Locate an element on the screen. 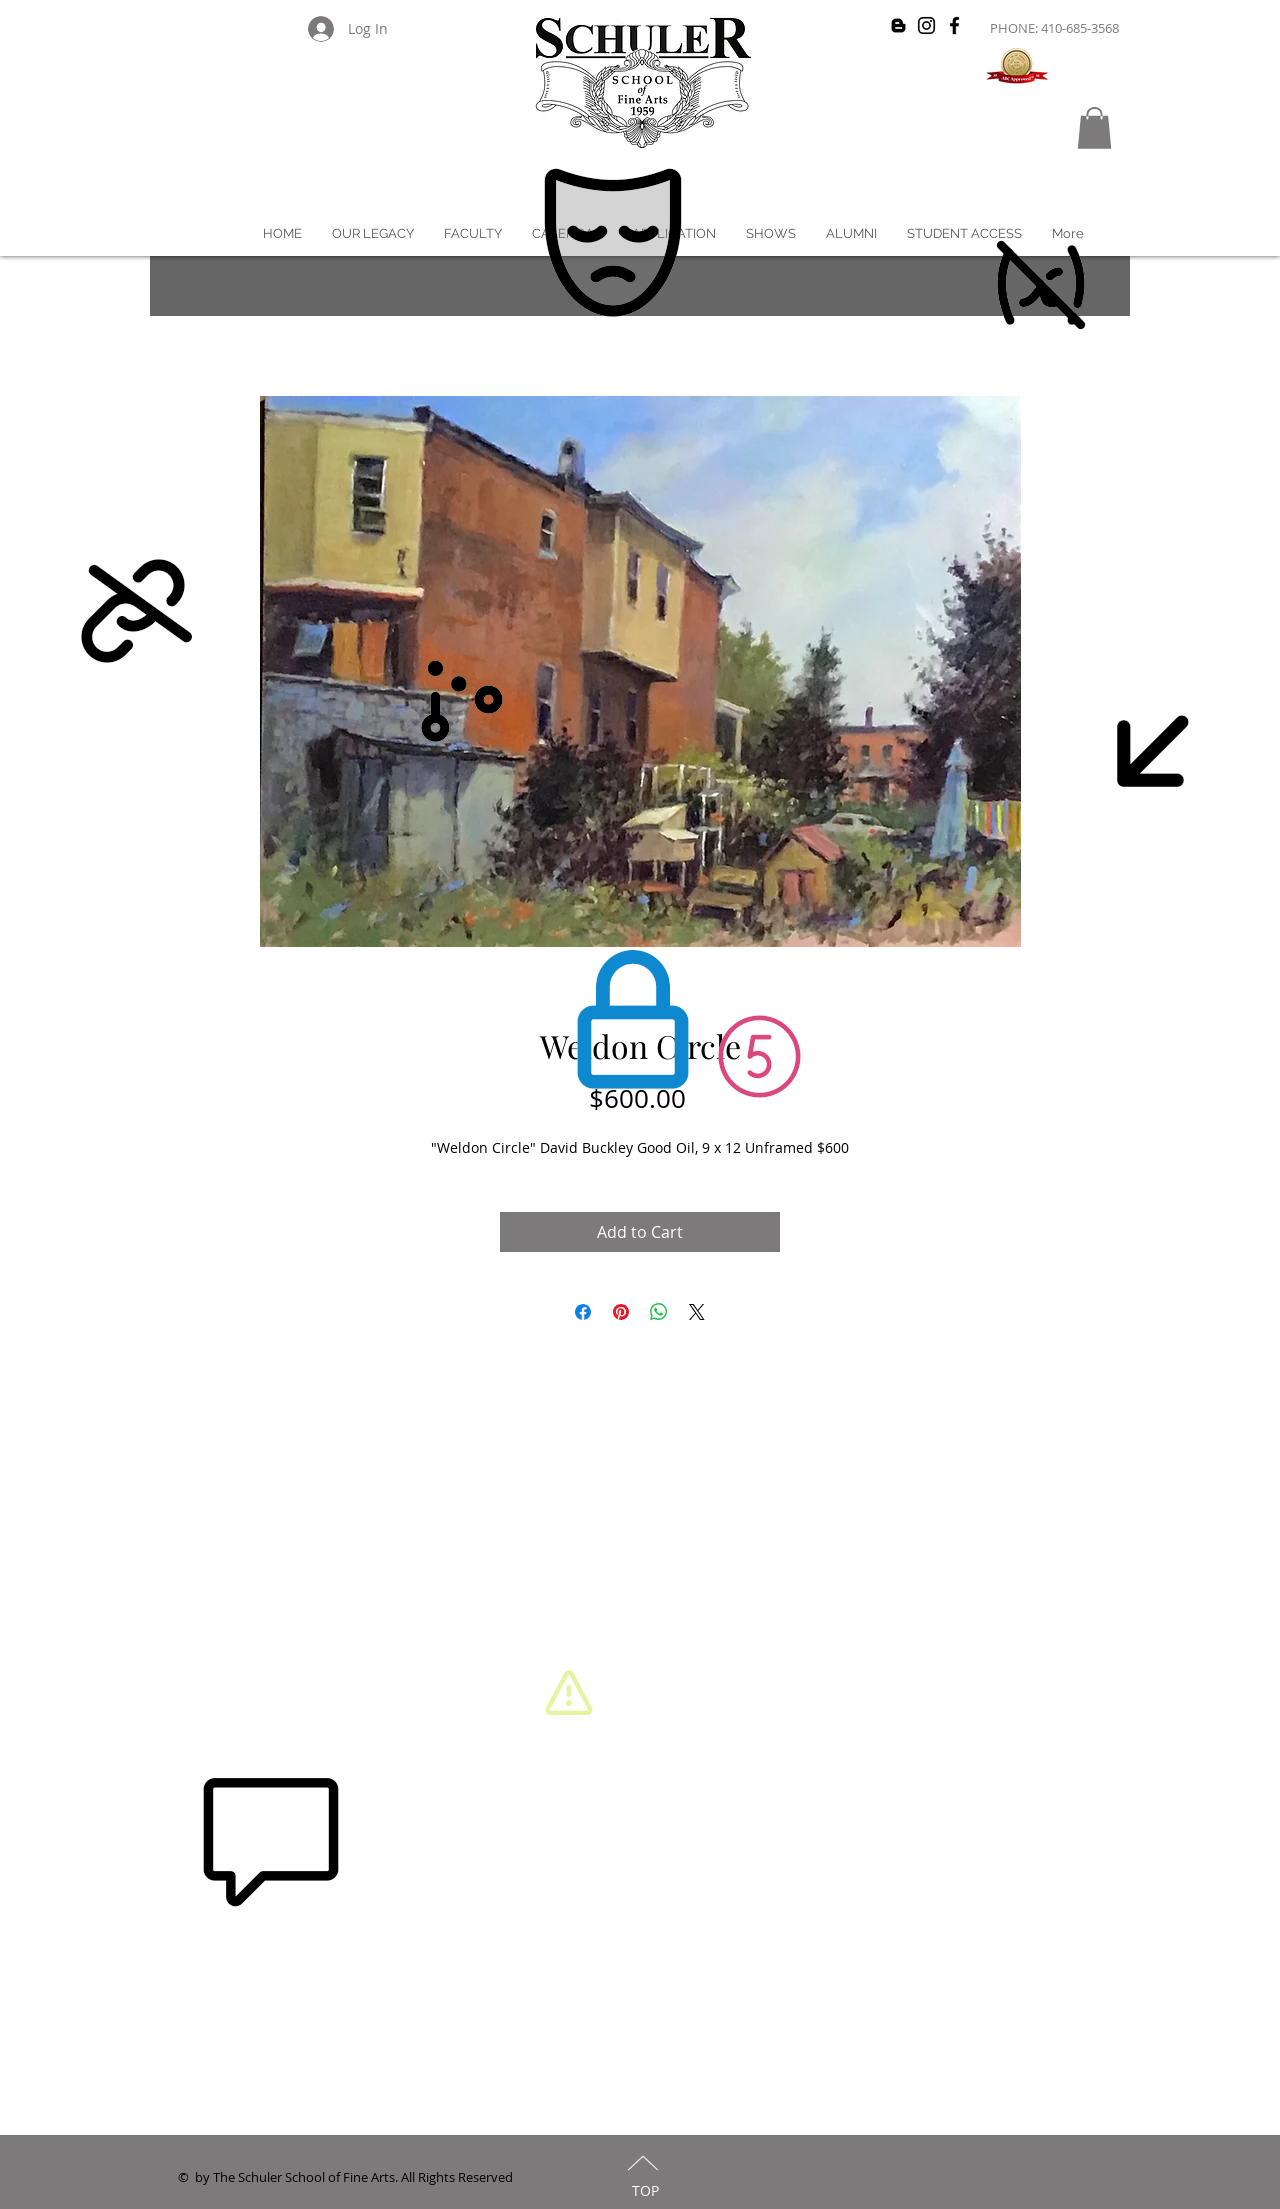 Image resolution: width=1280 pixels, height=2209 pixels. navigate to previous or lower-left content is located at coordinates (1153, 751).